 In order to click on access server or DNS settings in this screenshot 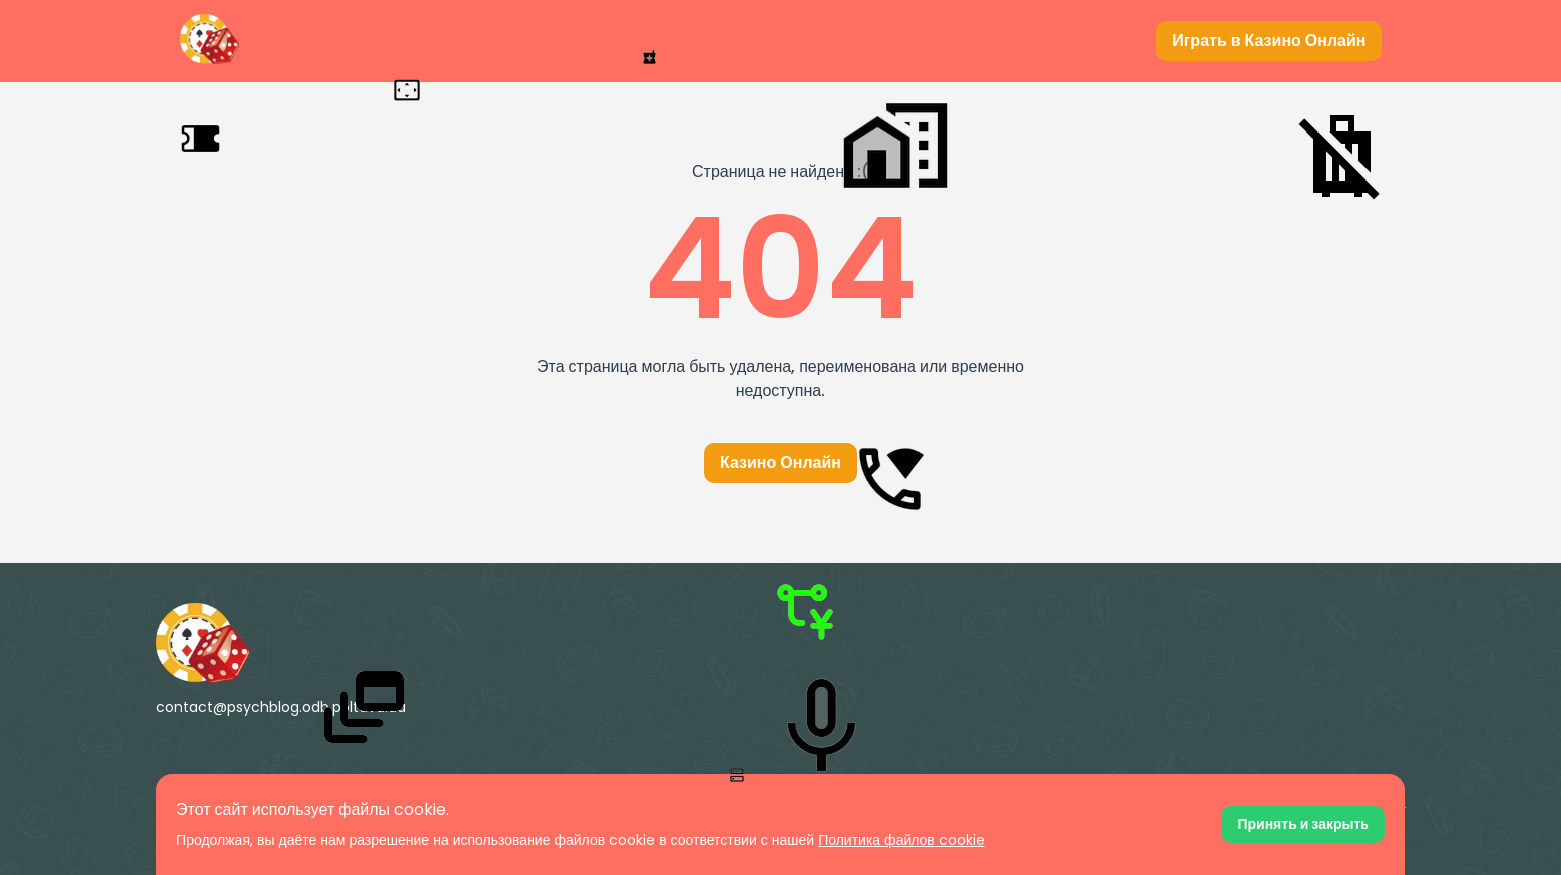, I will do `click(737, 775)`.